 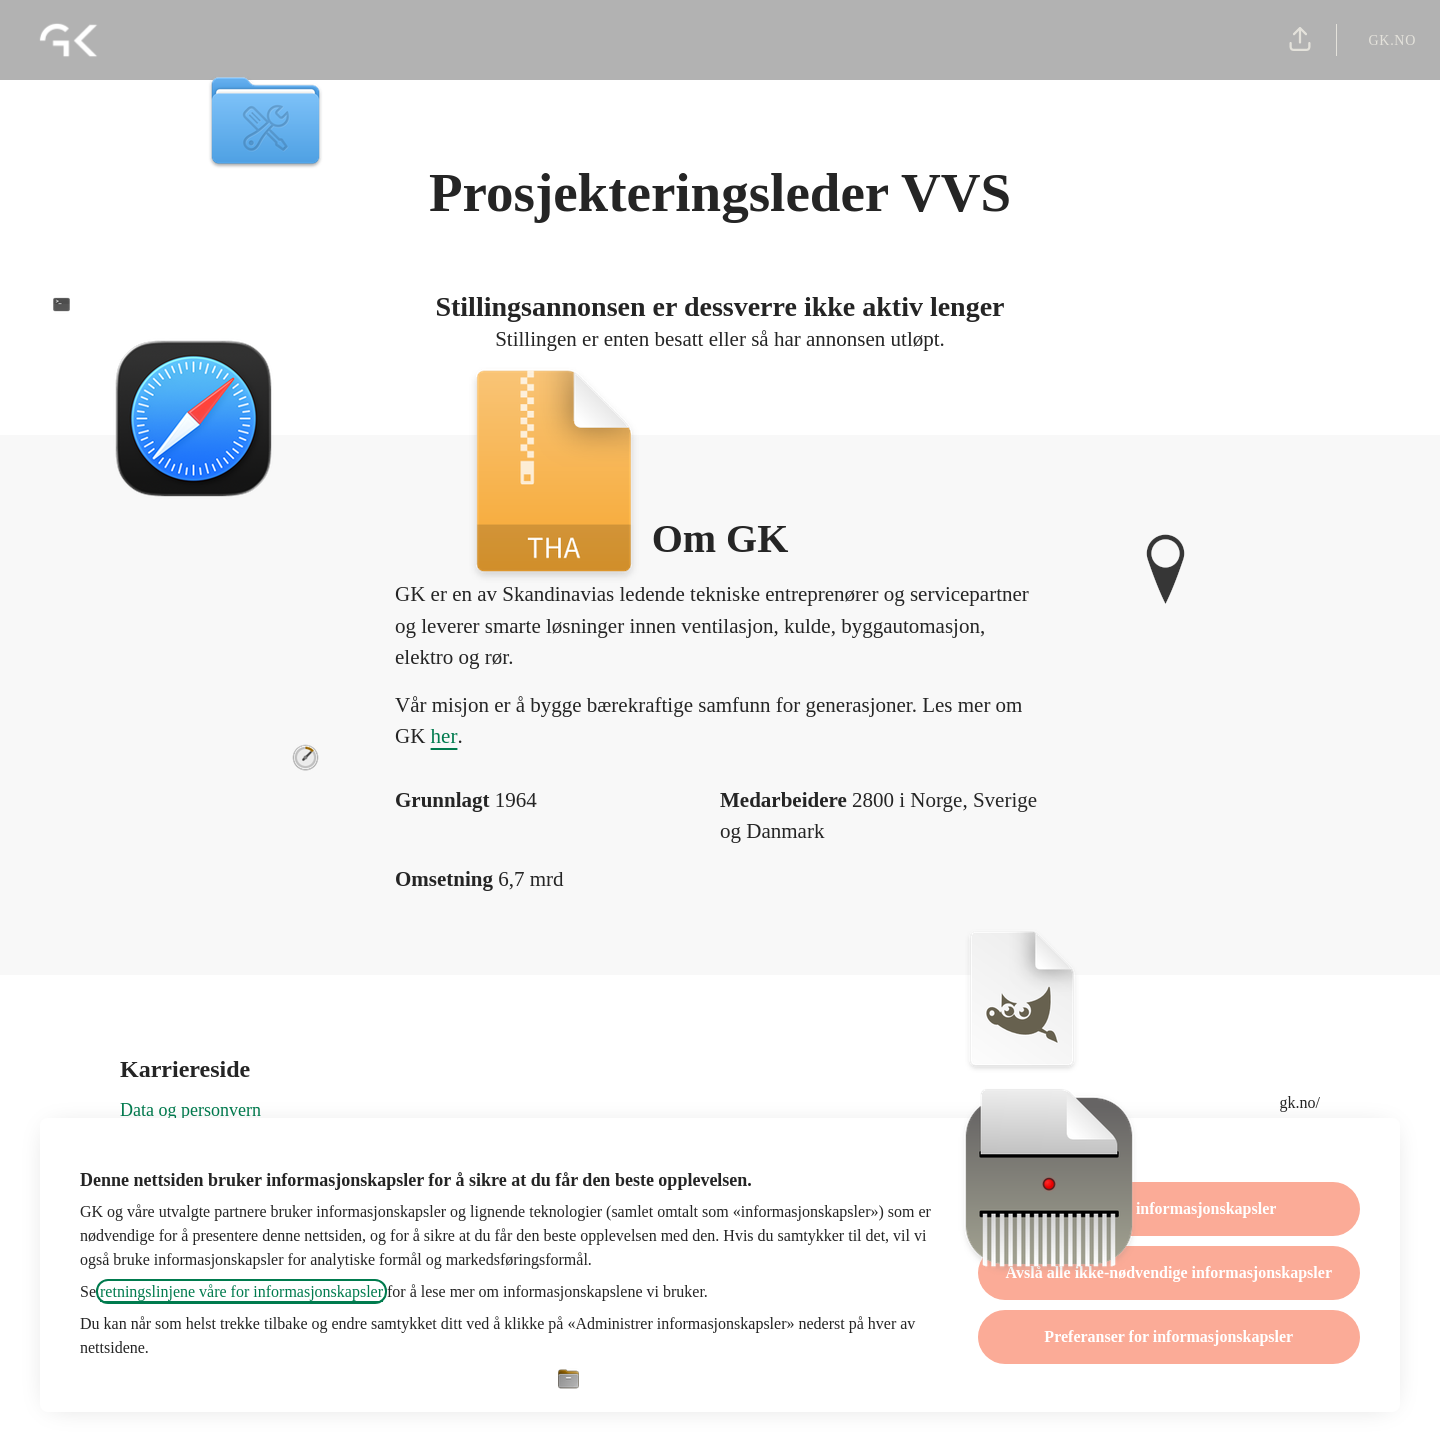 What do you see at coordinates (1049, 1181) in the screenshot?
I see `open raider app for document scanning` at bounding box center [1049, 1181].